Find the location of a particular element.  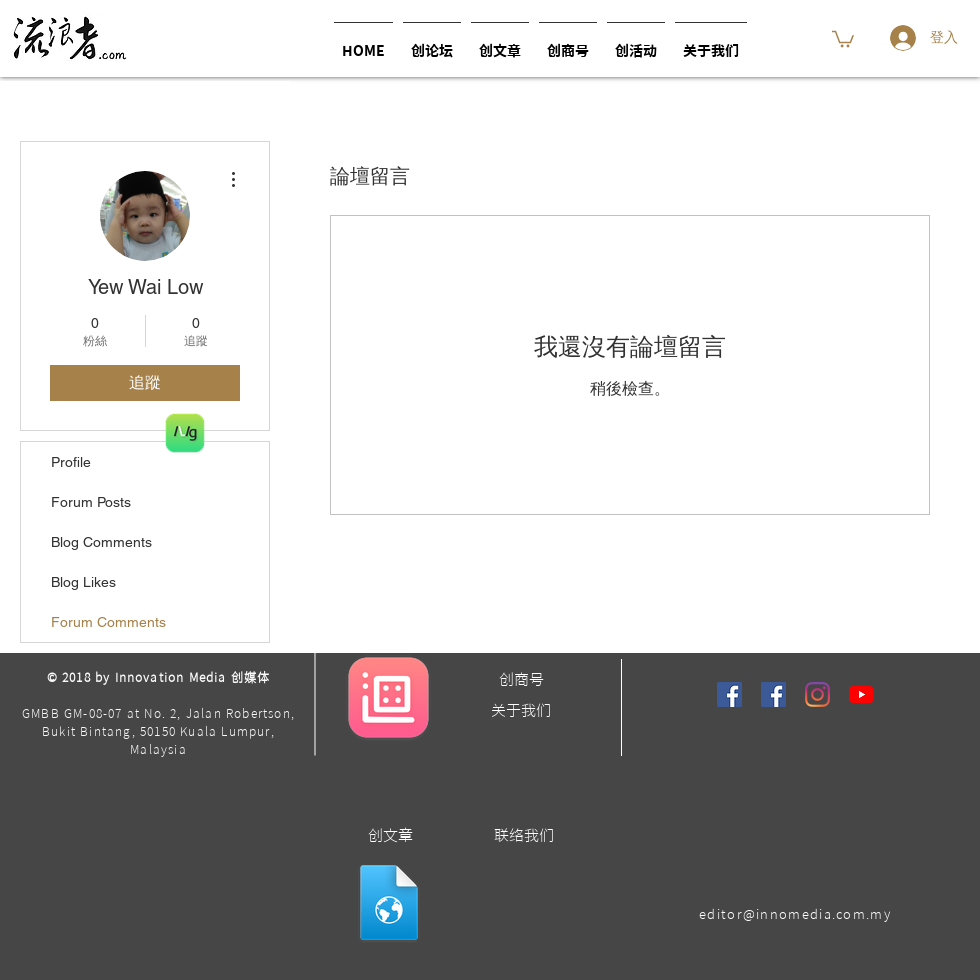

open regex tester application is located at coordinates (185, 433).